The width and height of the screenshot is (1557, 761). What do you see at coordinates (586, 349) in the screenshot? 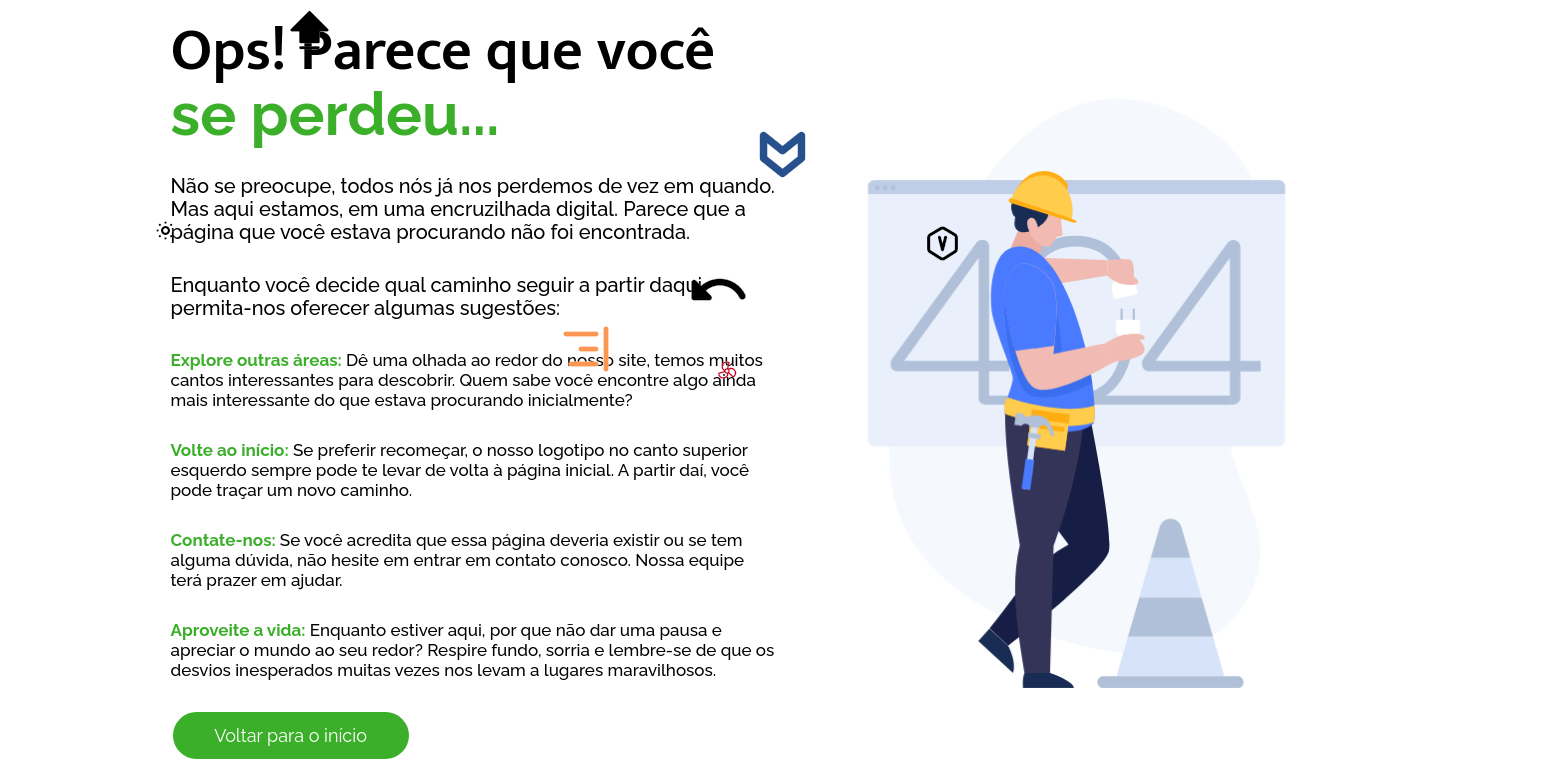
I see `align text to the right` at bounding box center [586, 349].